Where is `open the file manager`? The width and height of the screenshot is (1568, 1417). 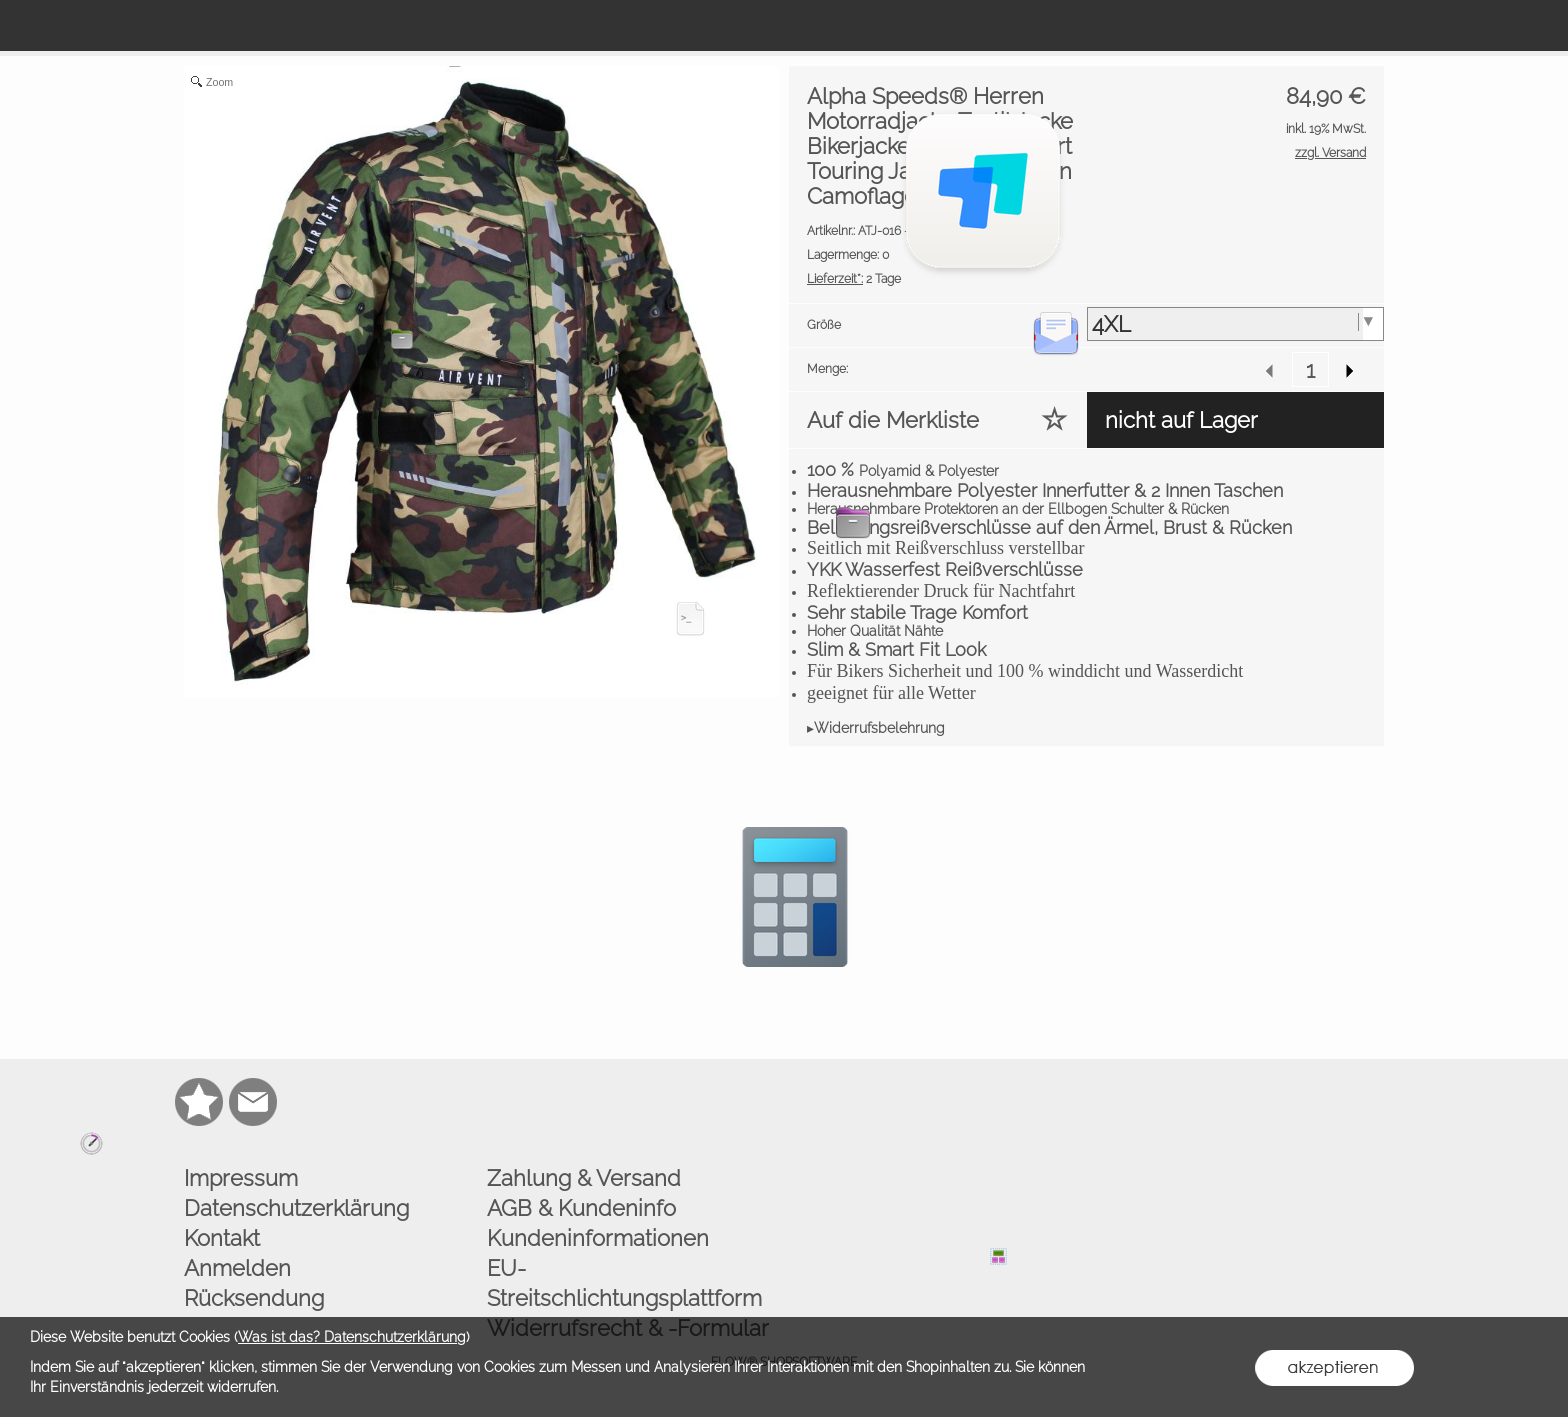 open the file manager is located at coordinates (853, 522).